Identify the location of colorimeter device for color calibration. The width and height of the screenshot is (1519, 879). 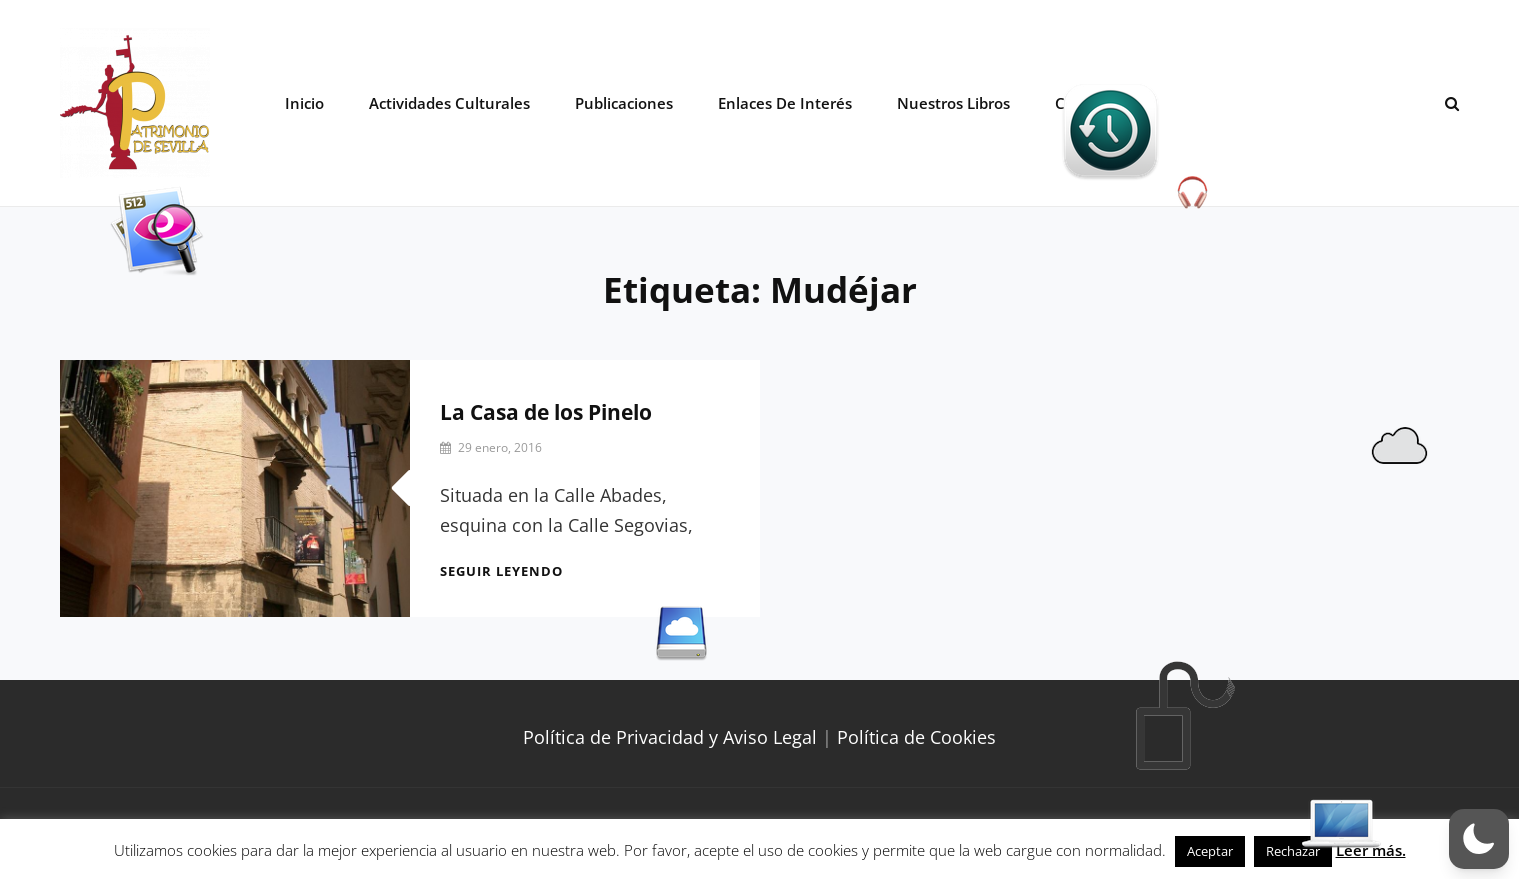
(1182, 715).